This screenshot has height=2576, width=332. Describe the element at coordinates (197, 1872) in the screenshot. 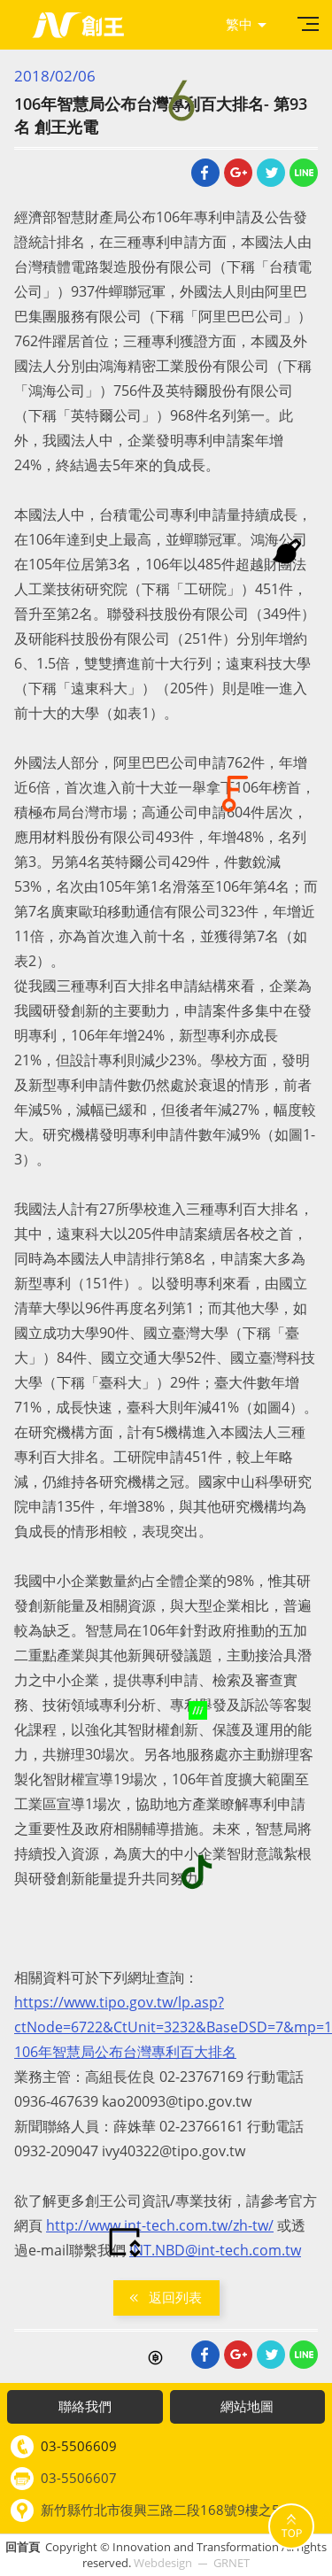

I see `open the TikTok app` at that location.